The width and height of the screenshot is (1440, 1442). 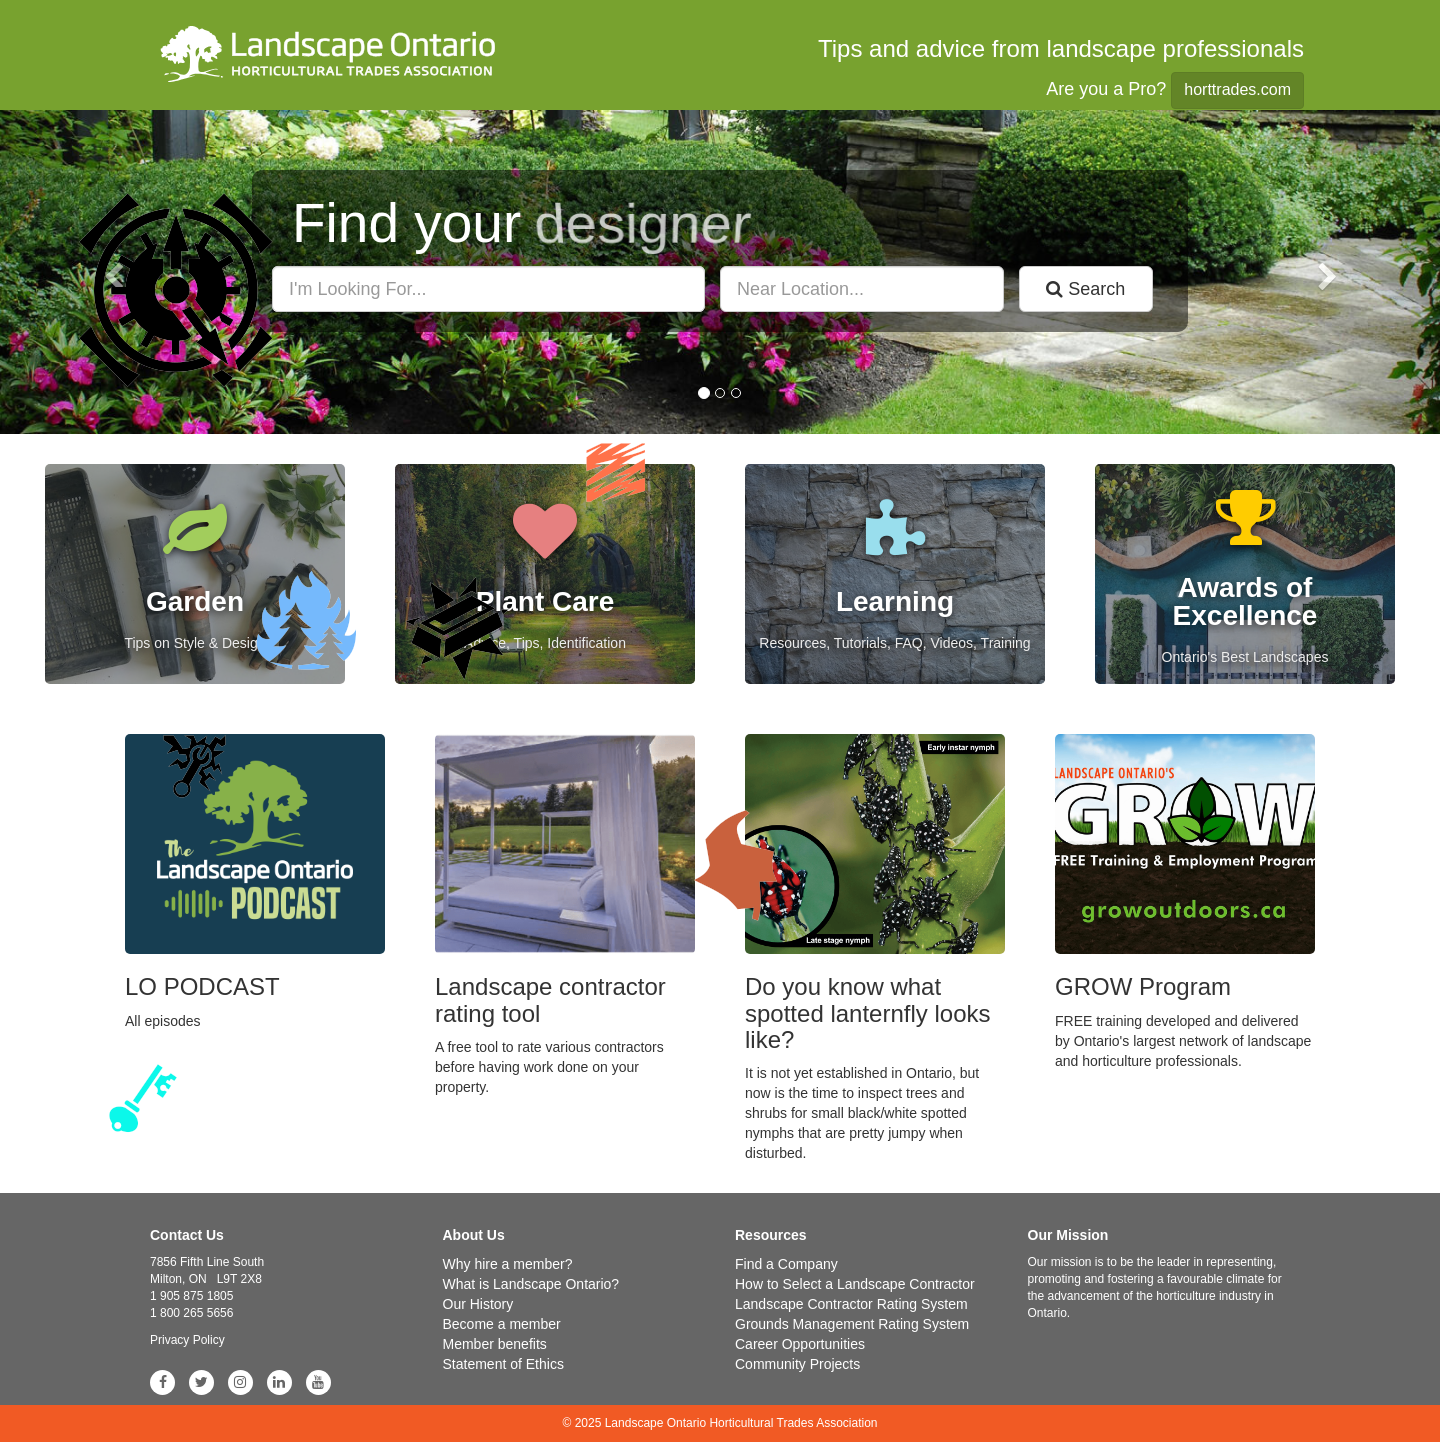 What do you see at coordinates (143, 1098) in the screenshot?
I see `access security or authentication settings` at bounding box center [143, 1098].